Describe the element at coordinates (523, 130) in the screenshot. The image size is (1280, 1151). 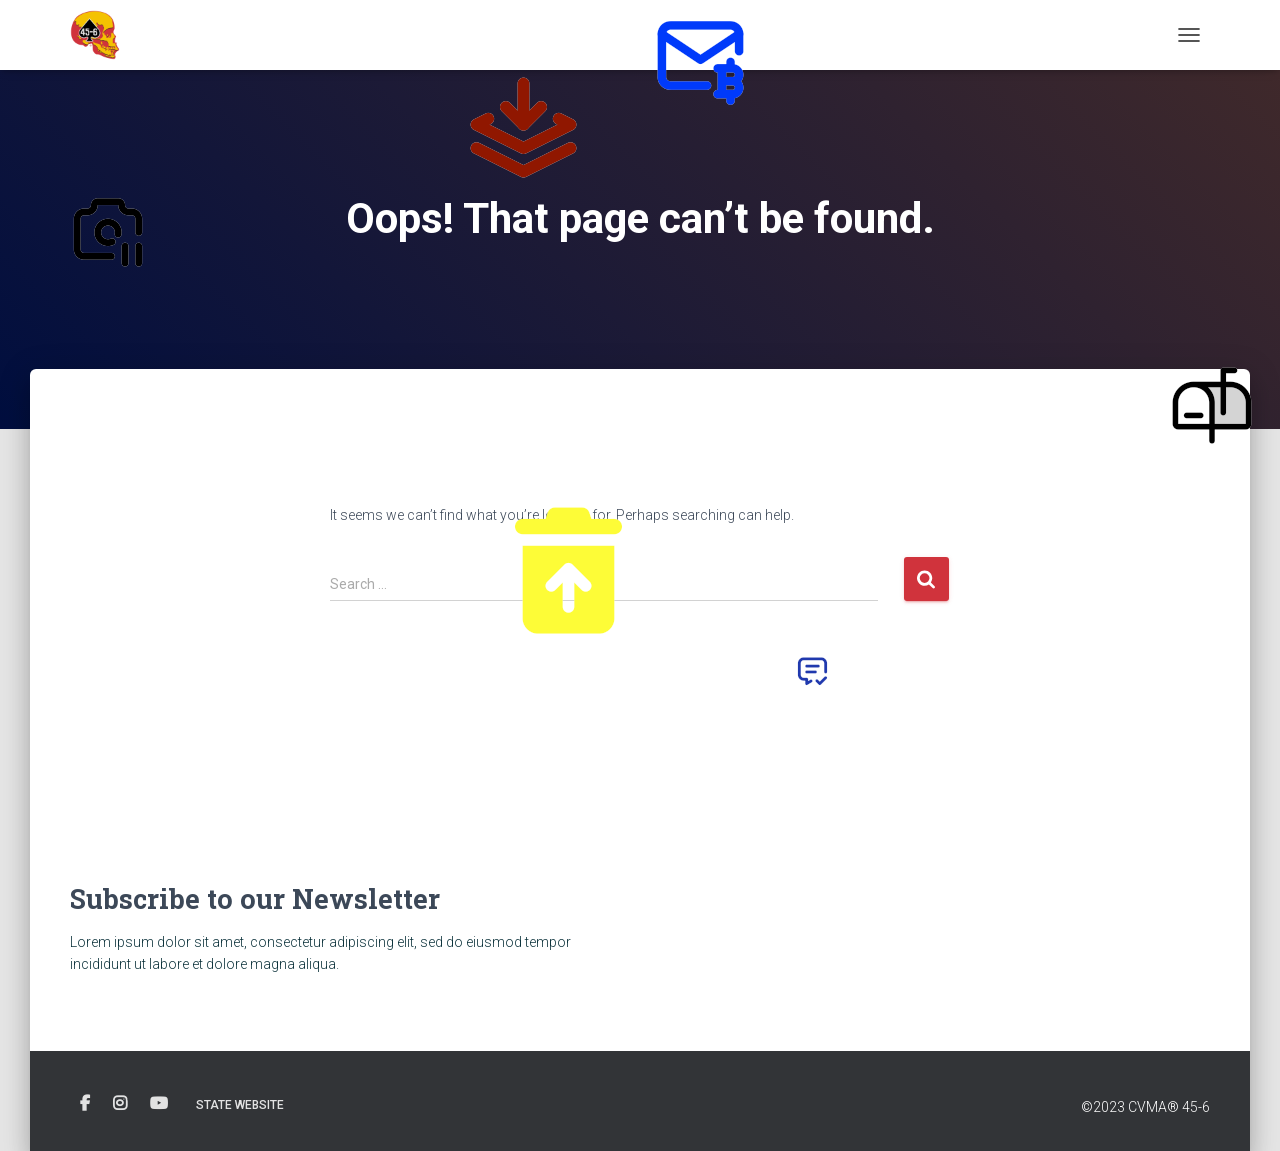
I see `add item to stack` at that location.